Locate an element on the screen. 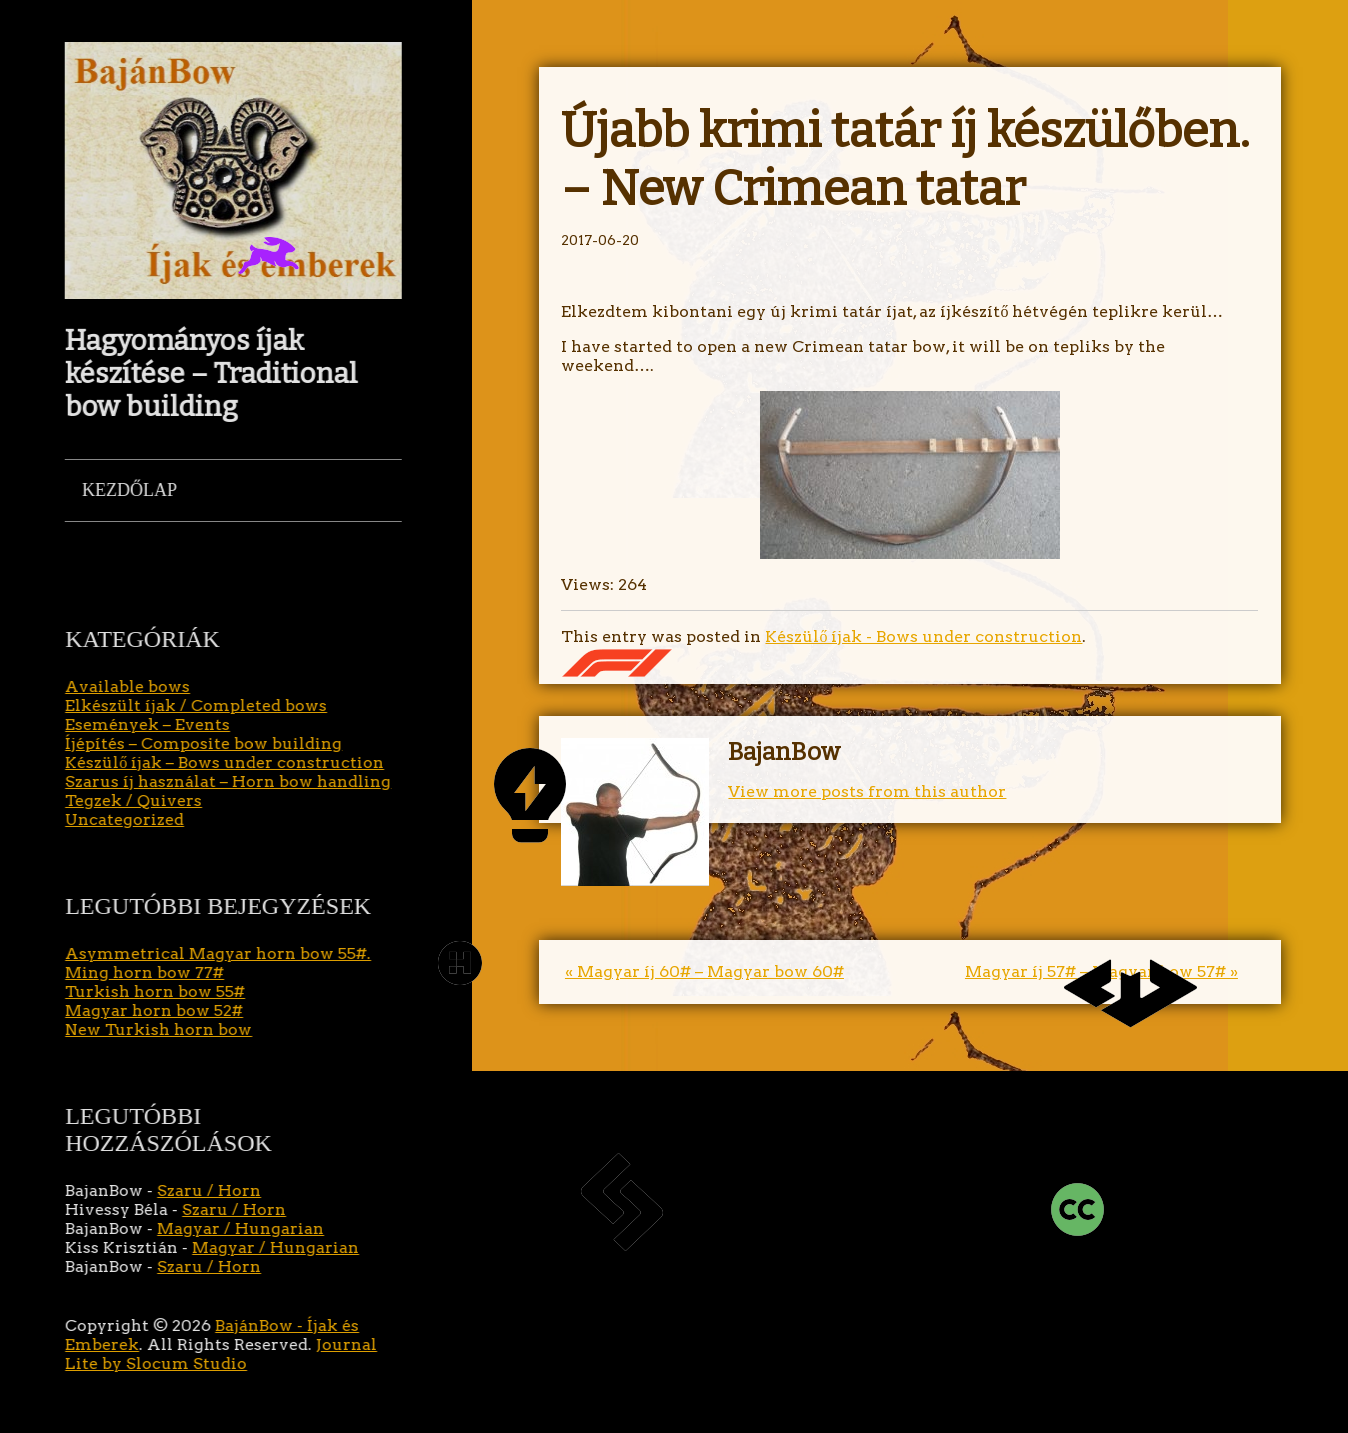 This screenshot has width=1348, height=1433. open the Crehana app is located at coordinates (460, 963).